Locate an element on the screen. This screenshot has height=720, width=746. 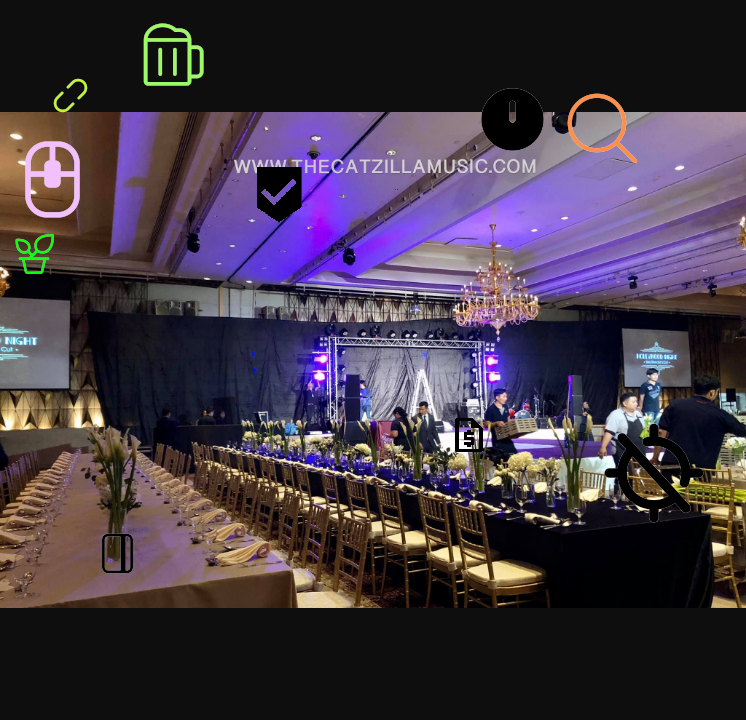
indicates 12 o'clock or noon/midnight is located at coordinates (512, 119).